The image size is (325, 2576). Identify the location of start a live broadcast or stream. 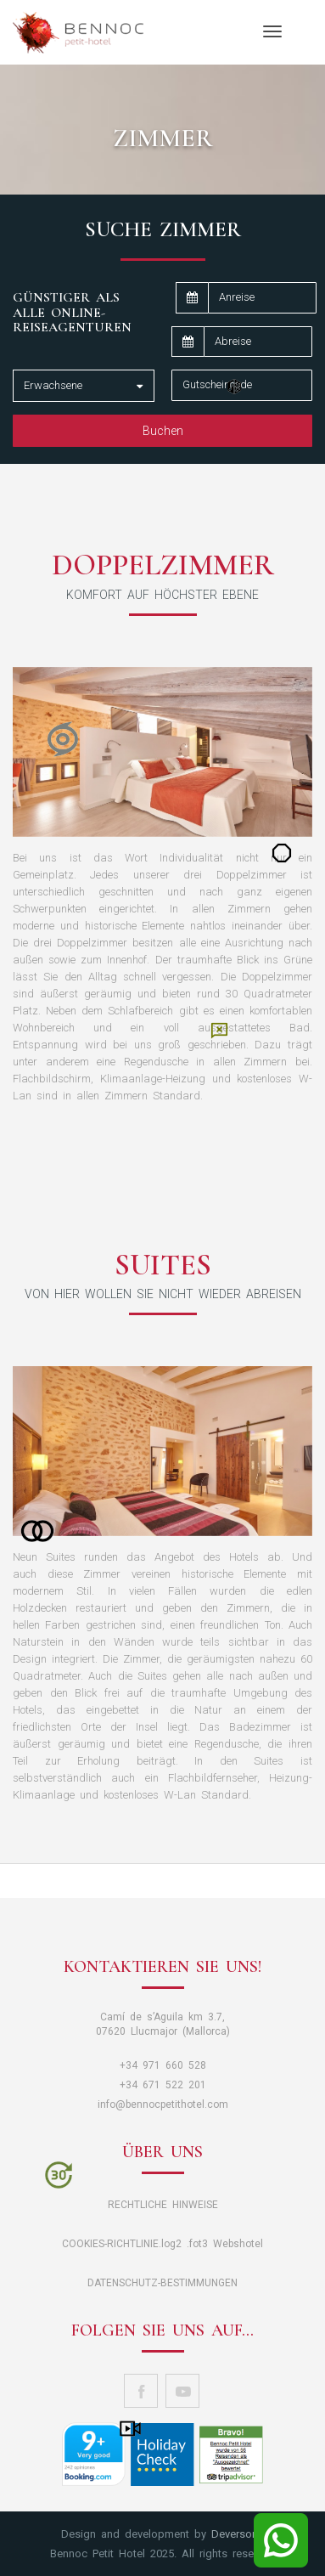
(130, 2428).